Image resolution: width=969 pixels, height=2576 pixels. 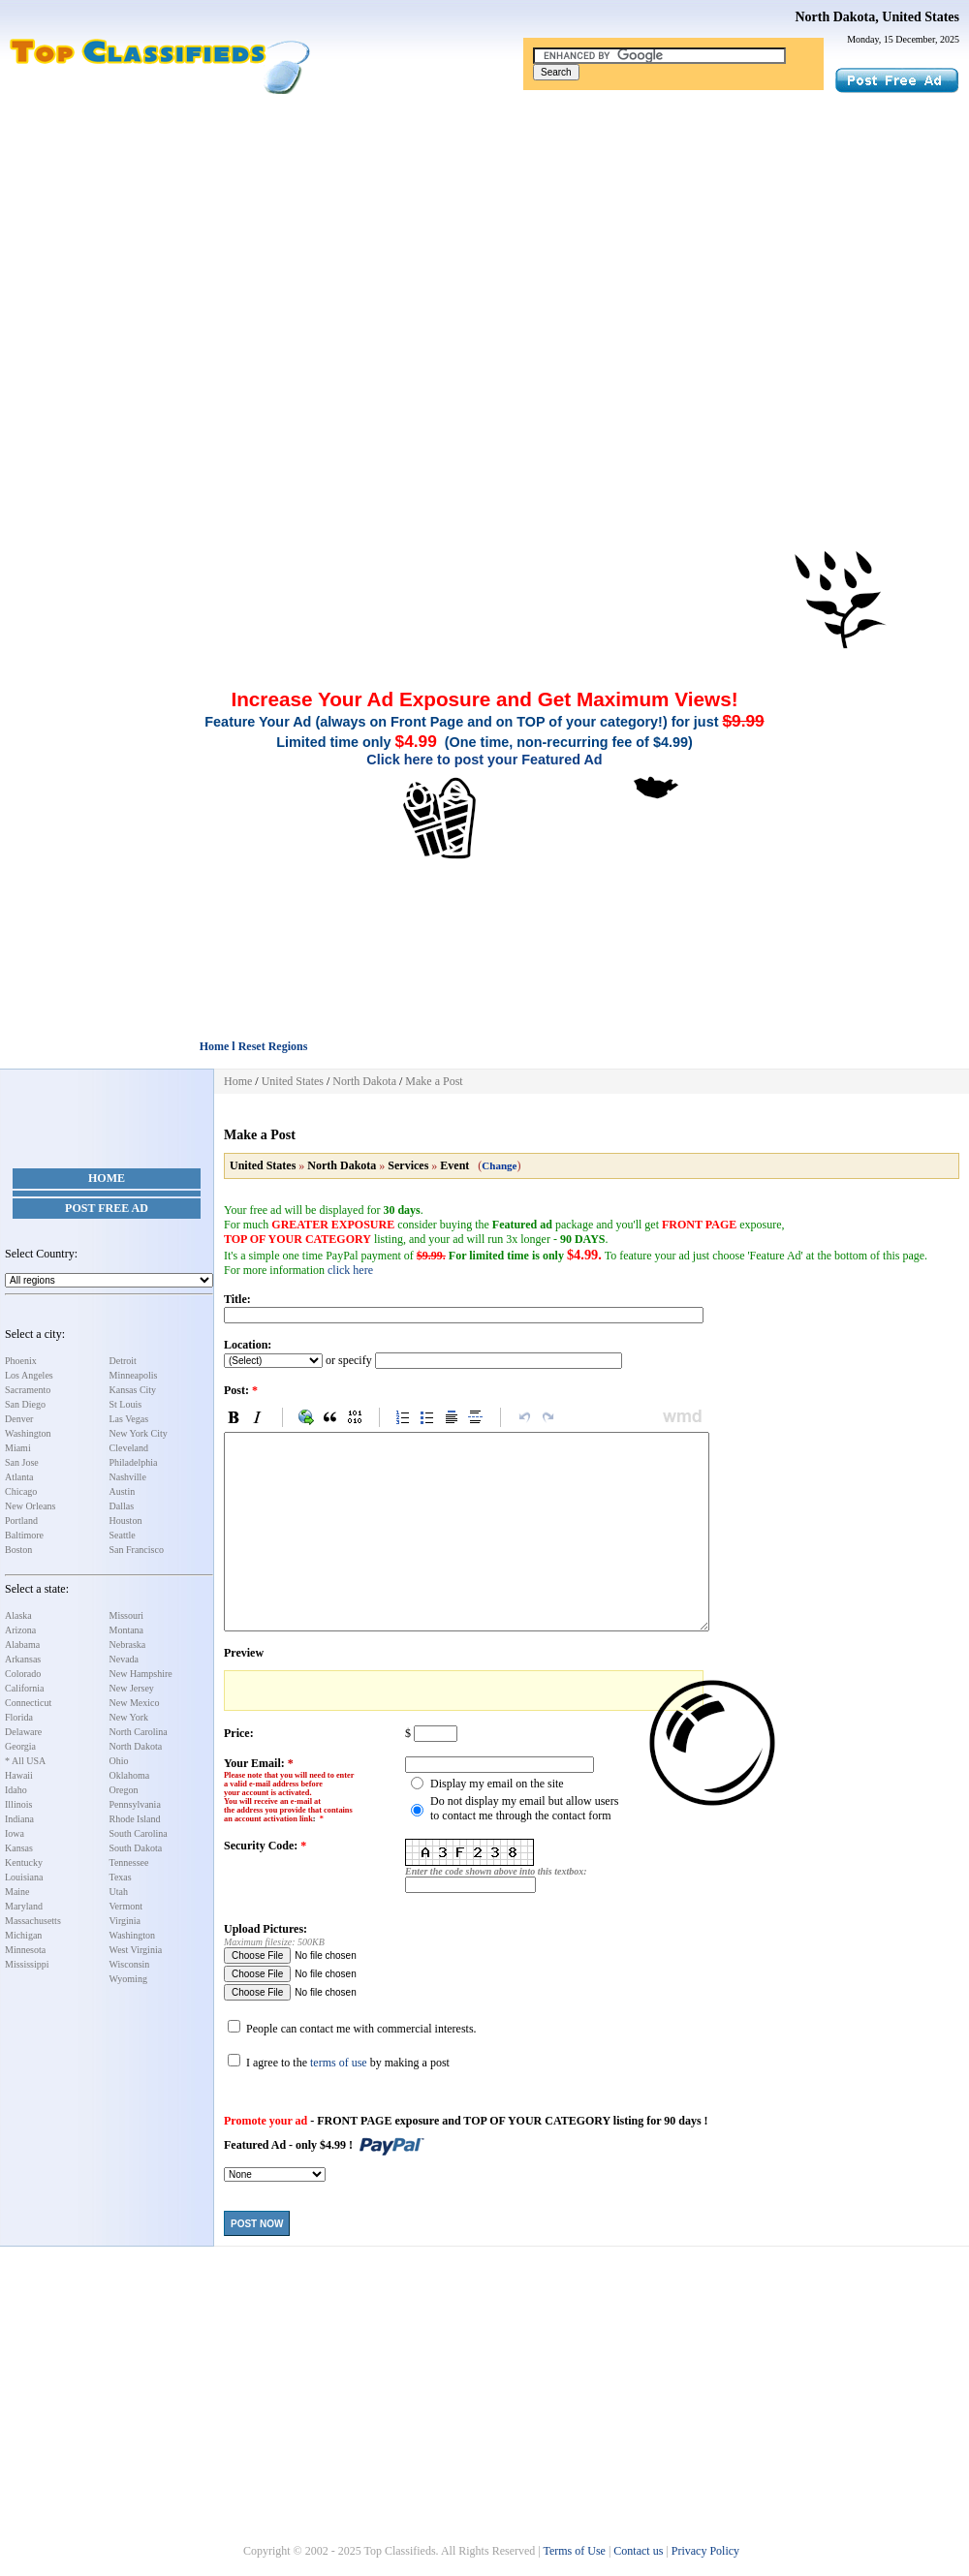 I want to click on water your plants, so click(x=843, y=599).